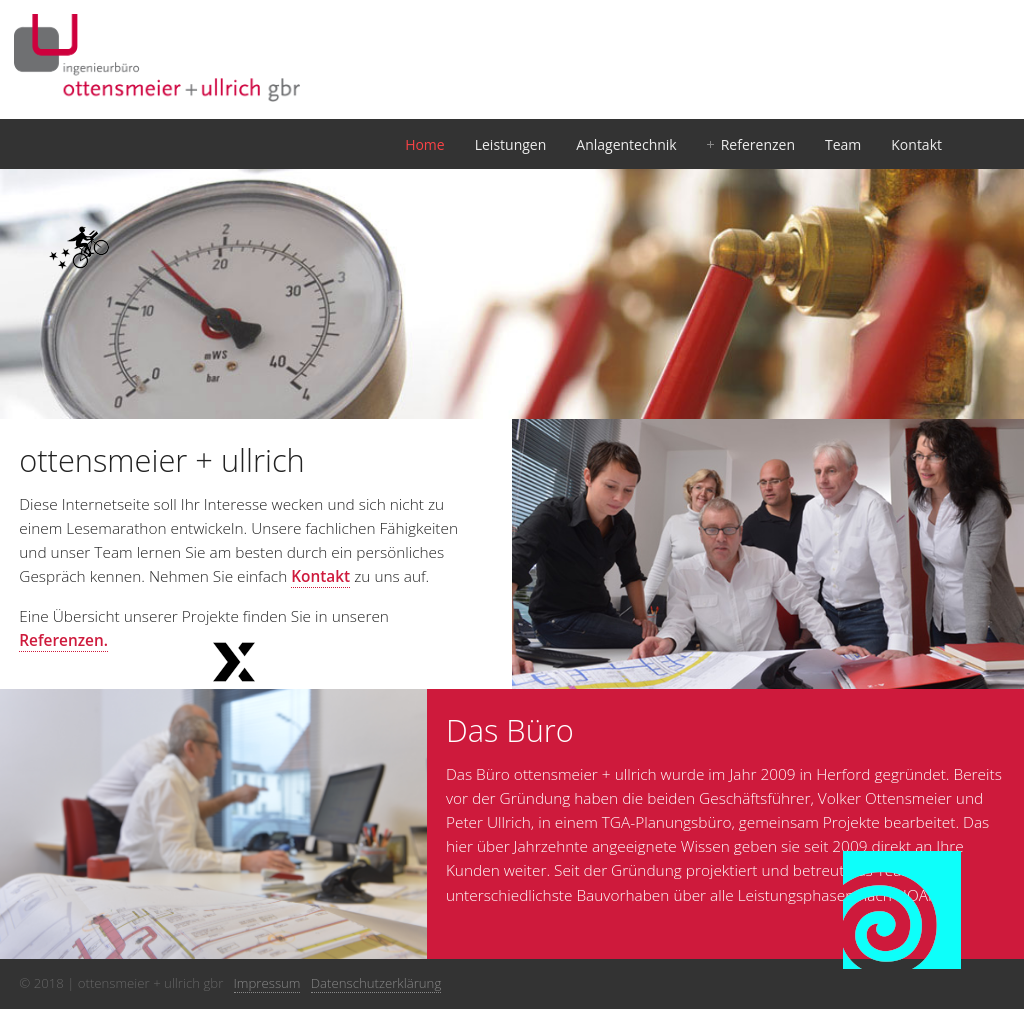  I want to click on visit experts exchange website, so click(234, 662).